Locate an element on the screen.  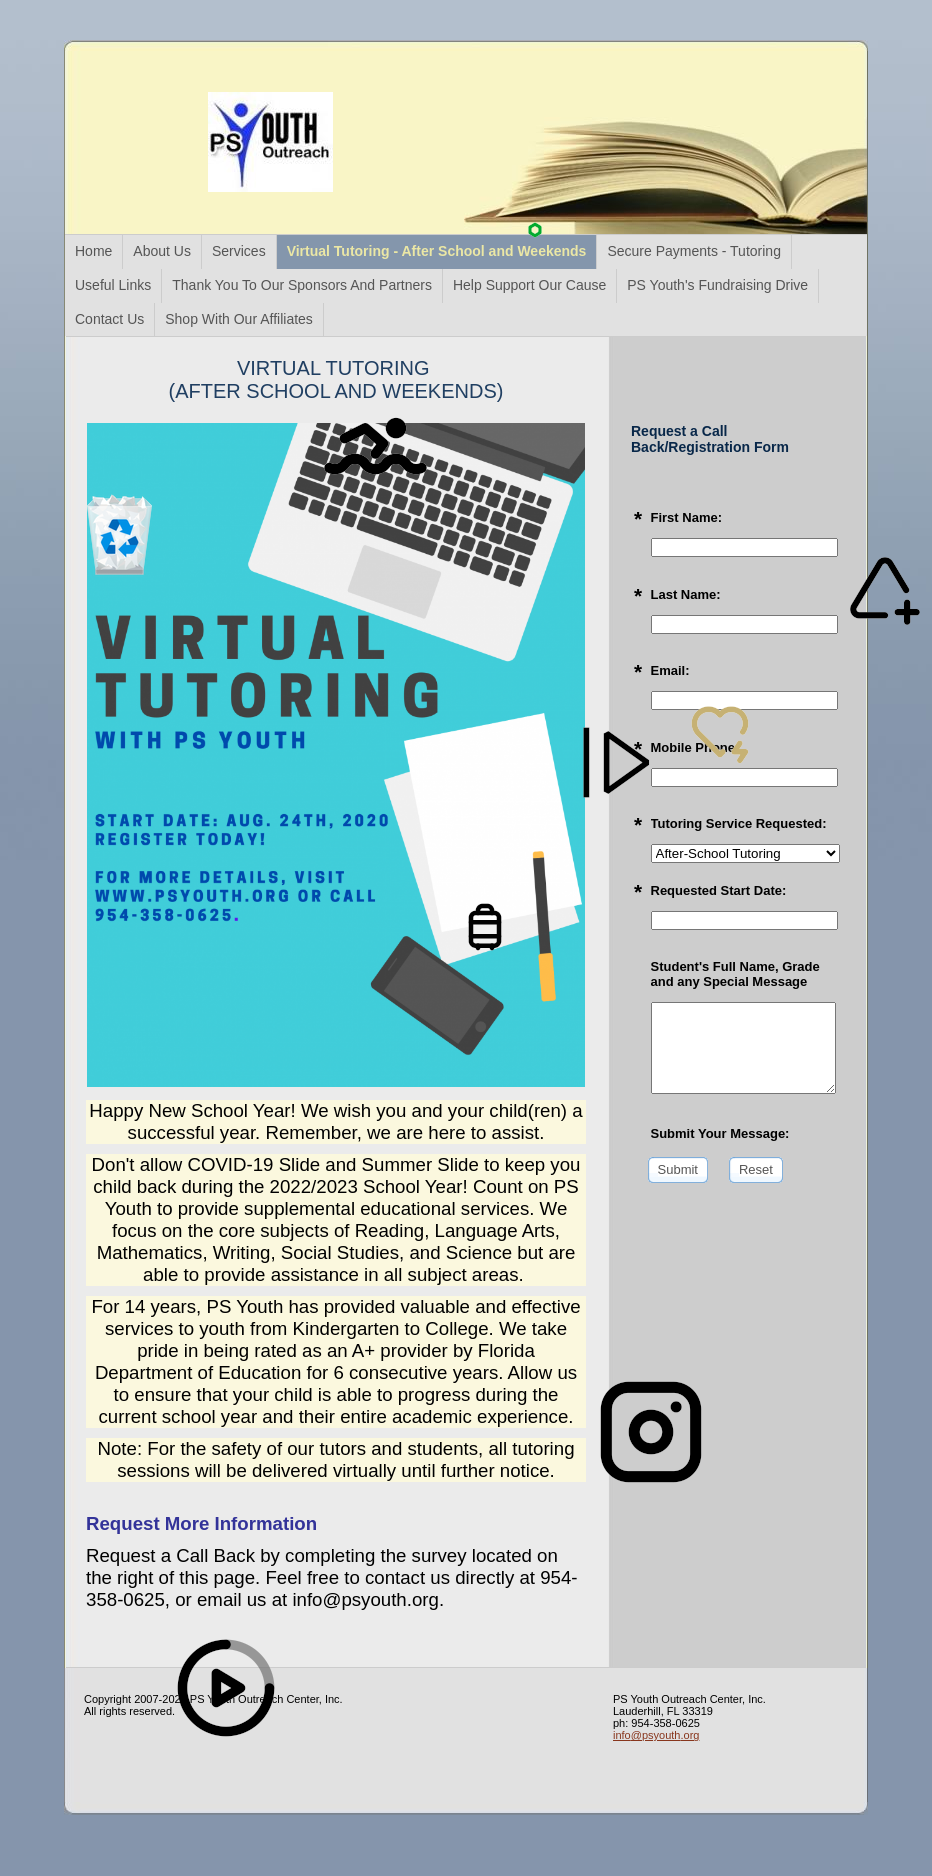
add a new warning or alert is located at coordinates (885, 590).